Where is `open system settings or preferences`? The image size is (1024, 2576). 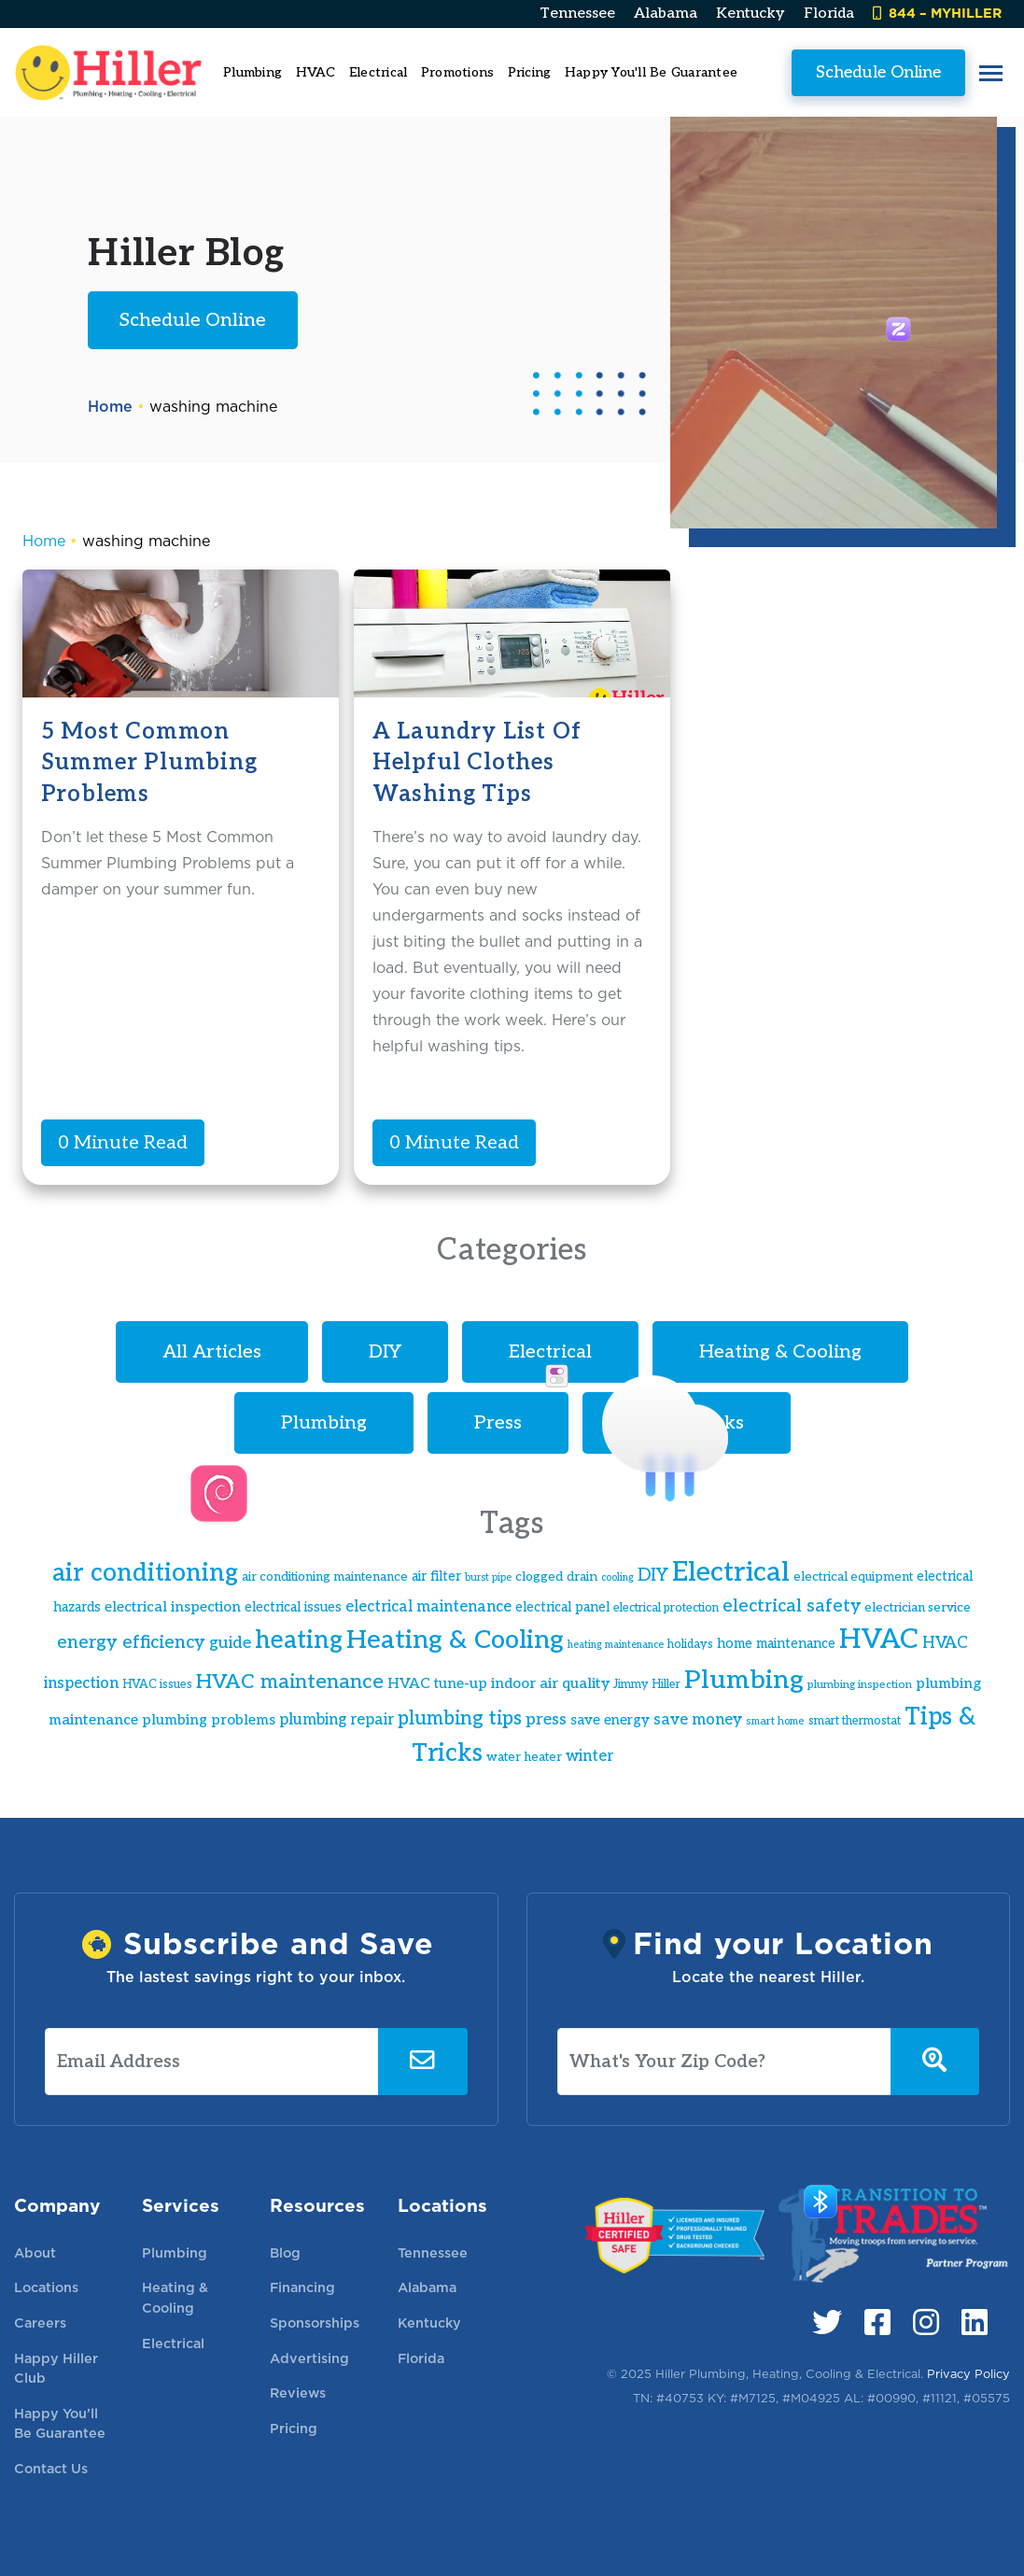
open system settings or preferences is located at coordinates (556, 1375).